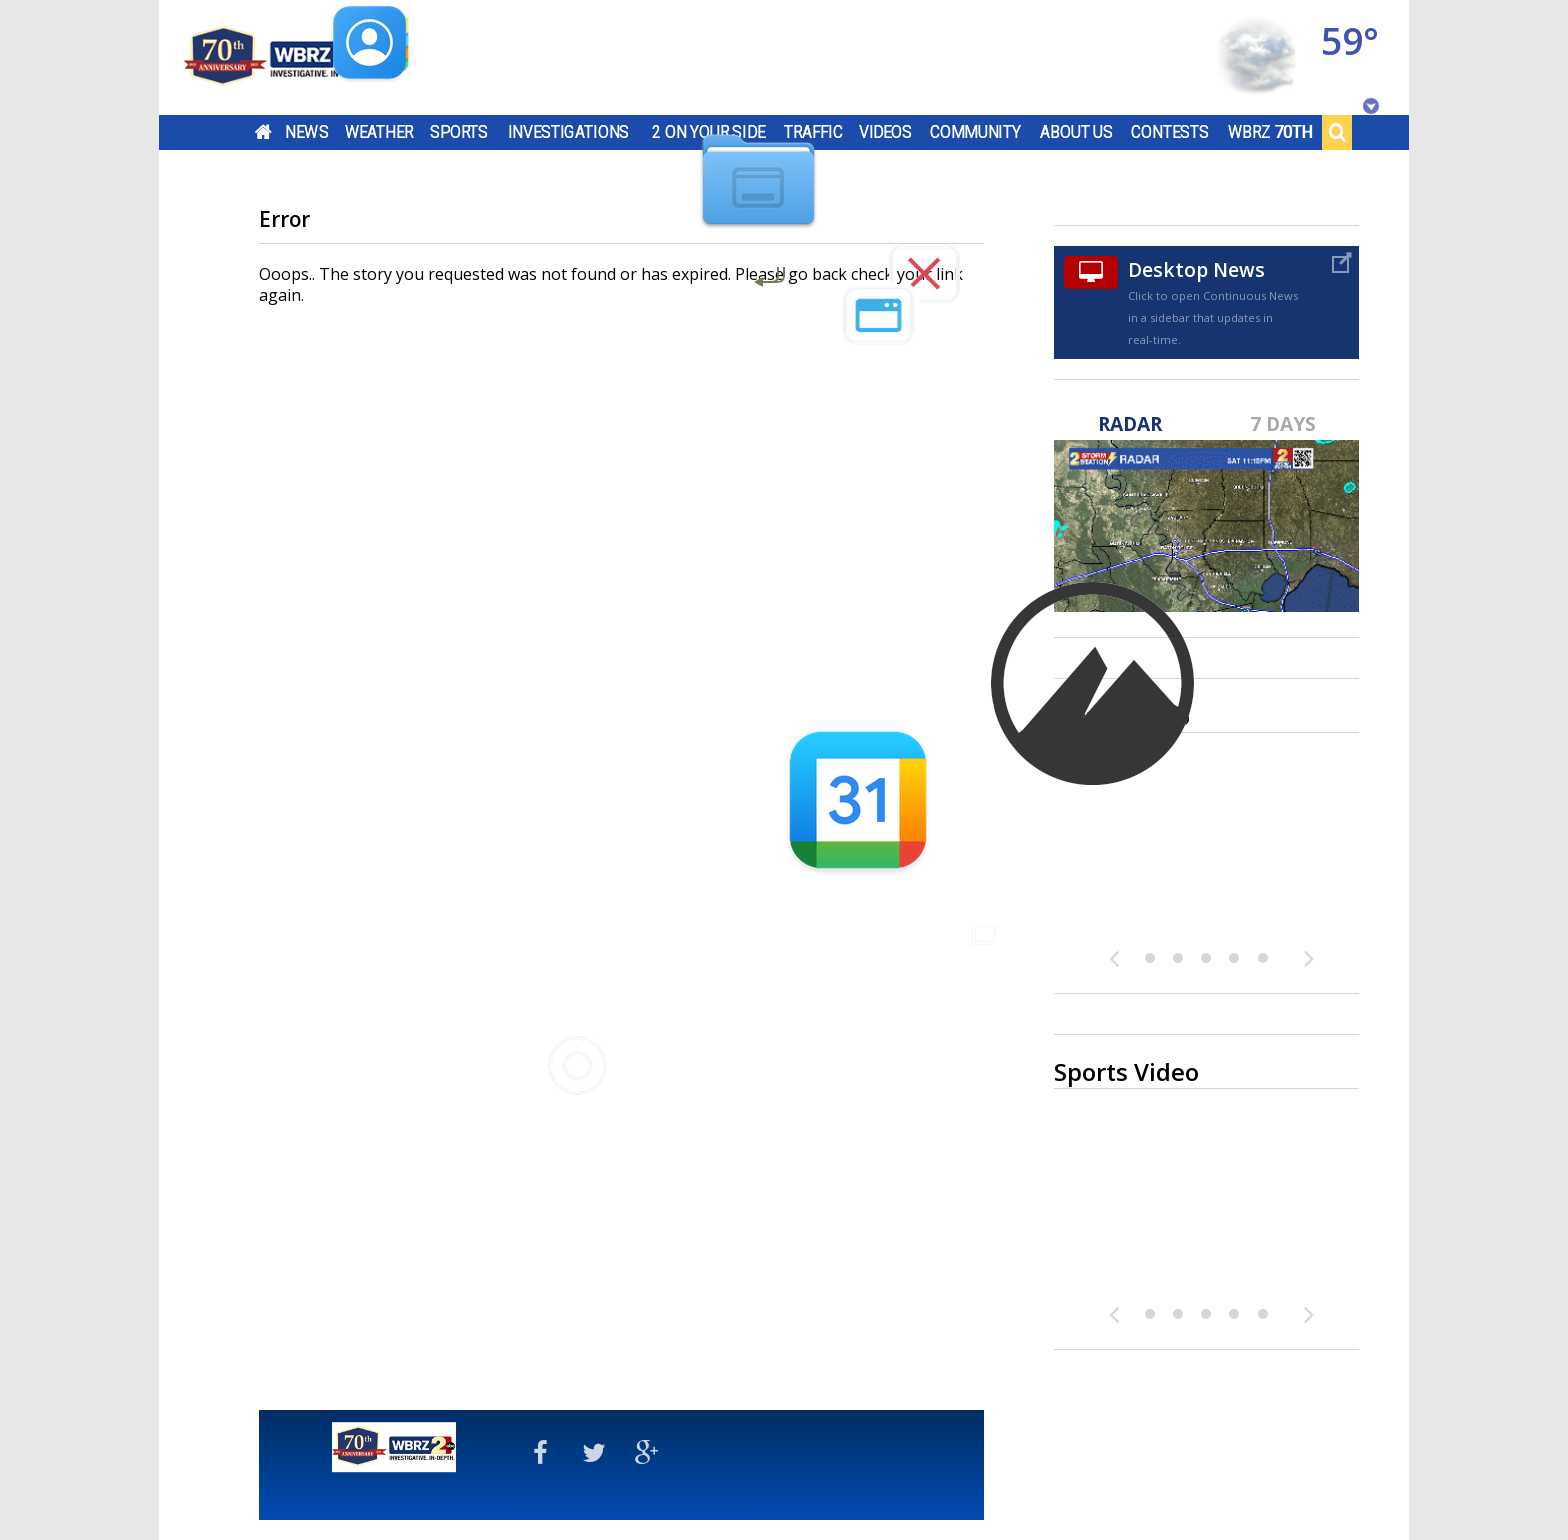 This screenshot has width=1568, height=1540. What do you see at coordinates (758, 179) in the screenshot?
I see `open desktop folder` at bounding box center [758, 179].